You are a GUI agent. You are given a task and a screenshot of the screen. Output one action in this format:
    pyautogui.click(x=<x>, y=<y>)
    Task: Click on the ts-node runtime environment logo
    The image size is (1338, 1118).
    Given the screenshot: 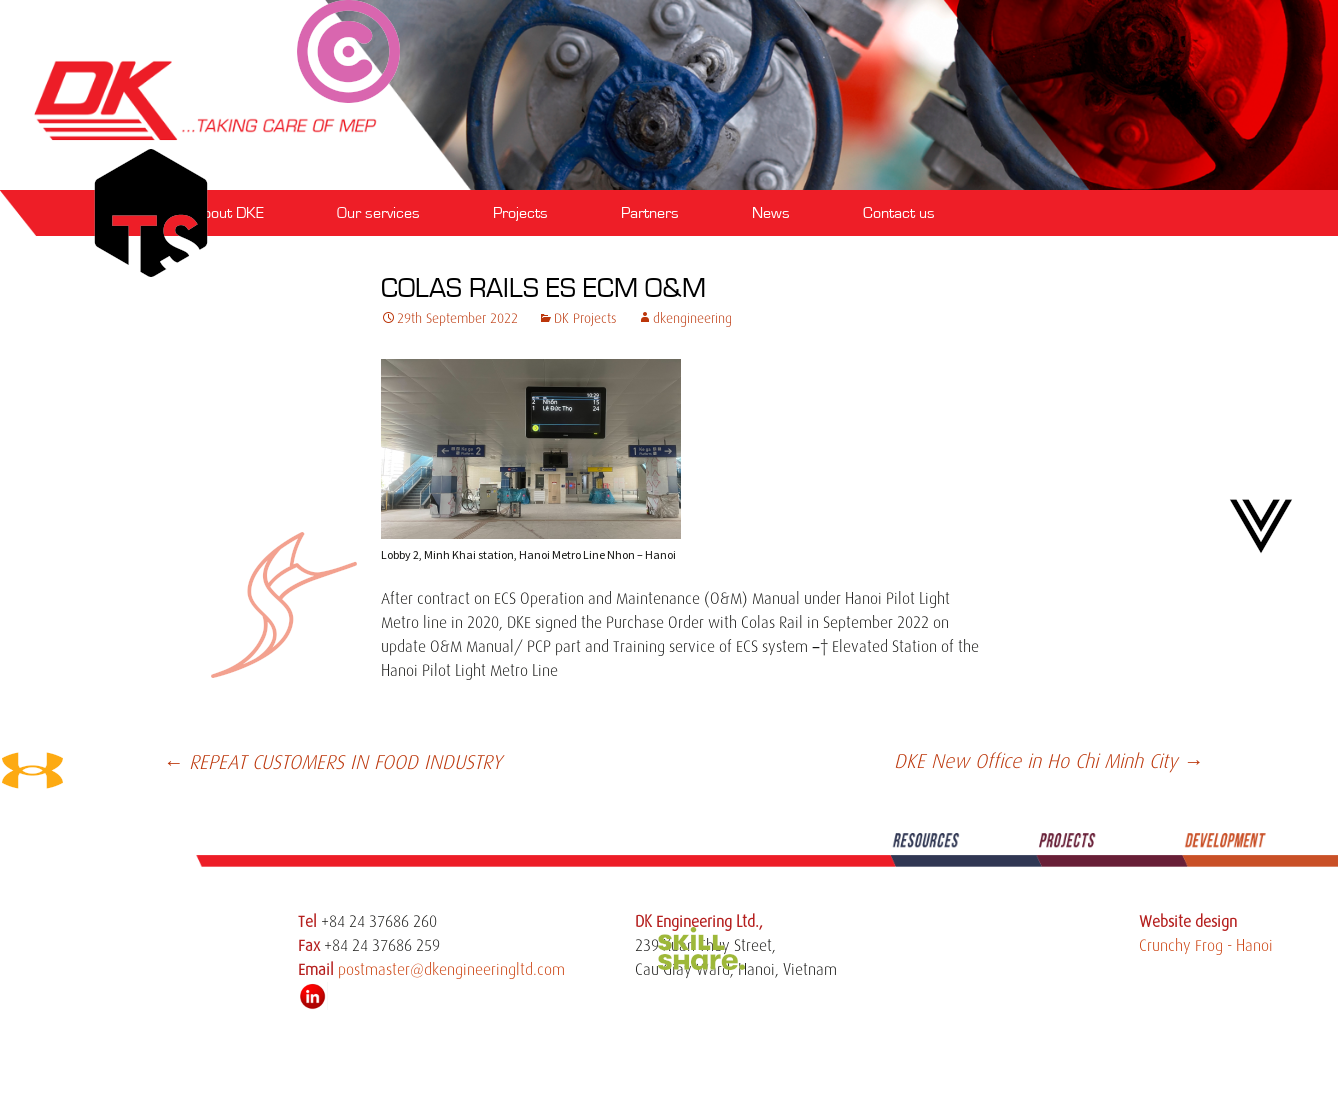 What is the action you would take?
    pyautogui.click(x=151, y=213)
    